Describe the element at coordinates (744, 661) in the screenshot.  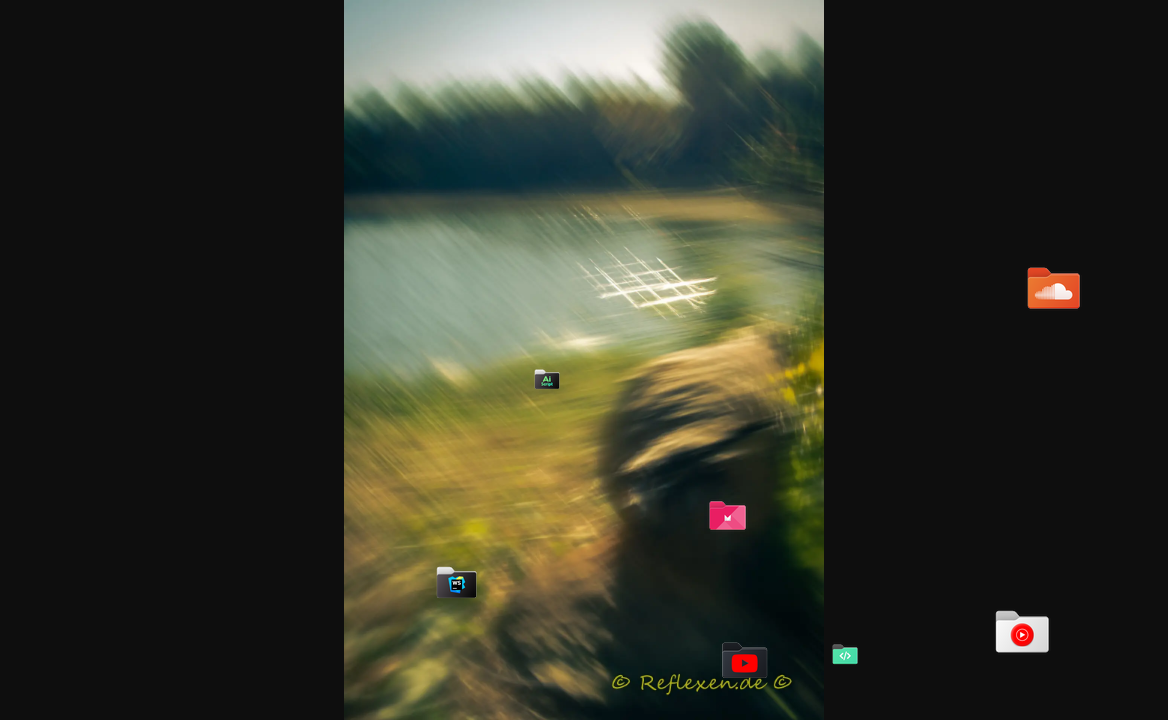
I see `open folder containing youtube downloads` at that location.